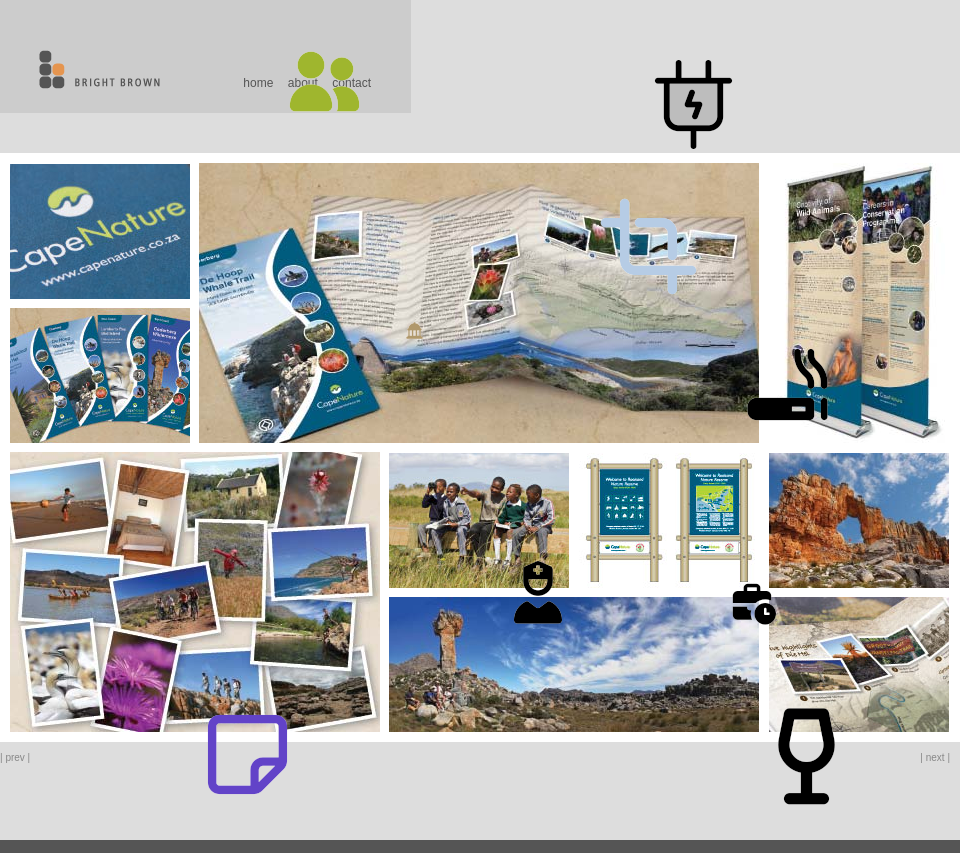  Describe the element at coordinates (538, 594) in the screenshot. I see `access healthcare or nursing services` at that location.